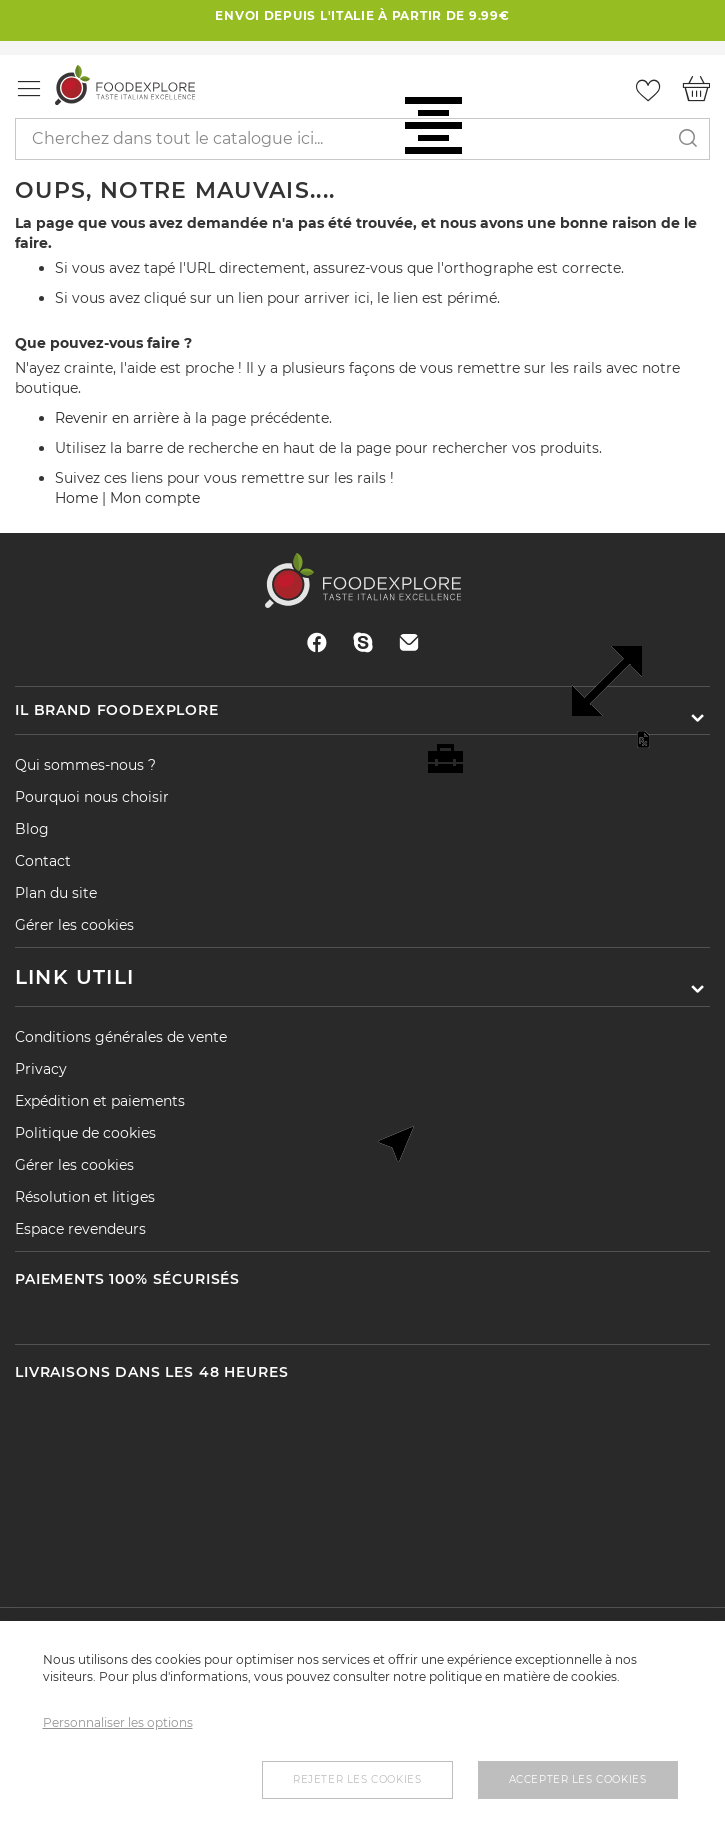 This screenshot has width=725, height=1829. Describe the element at coordinates (643, 739) in the screenshot. I see `view prescription document` at that location.